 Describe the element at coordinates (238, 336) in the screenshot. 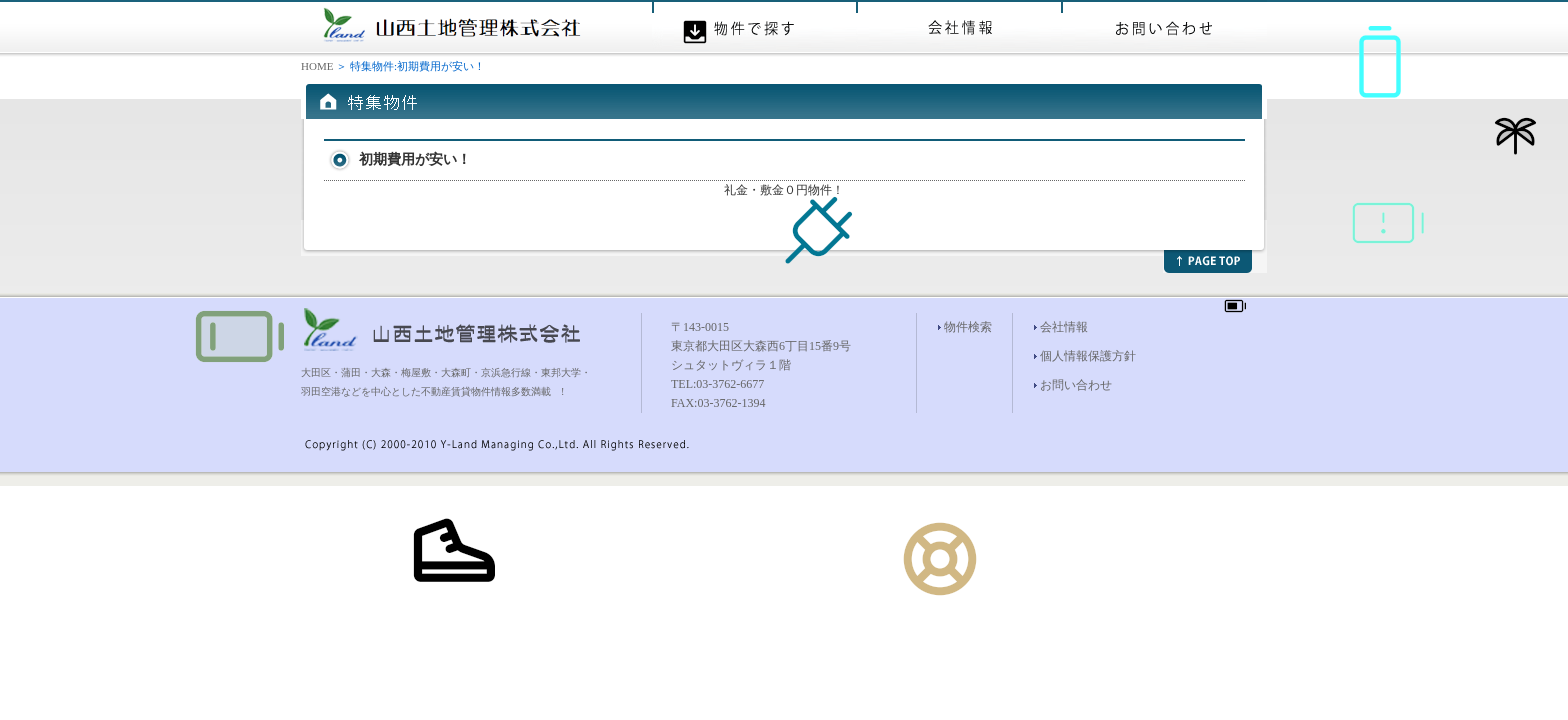

I see `indicates low battery level` at that location.